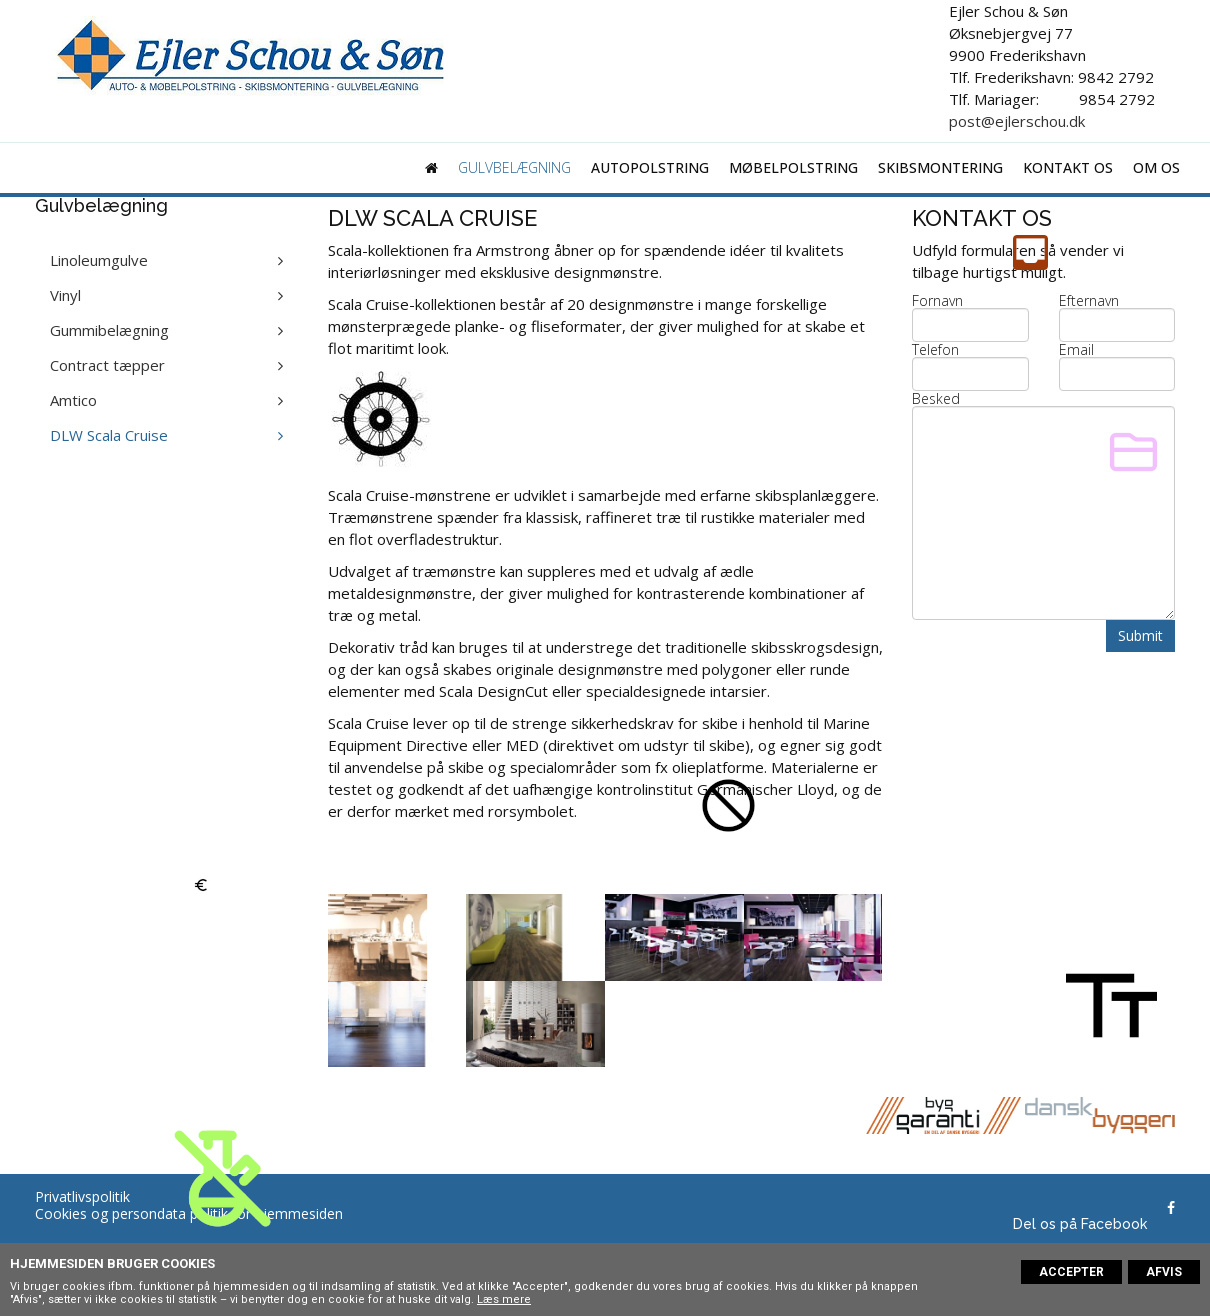 The height and width of the screenshot is (1316, 1210). What do you see at coordinates (1133, 453) in the screenshot?
I see `access a folder or directory` at bounding box center [1133, 453].